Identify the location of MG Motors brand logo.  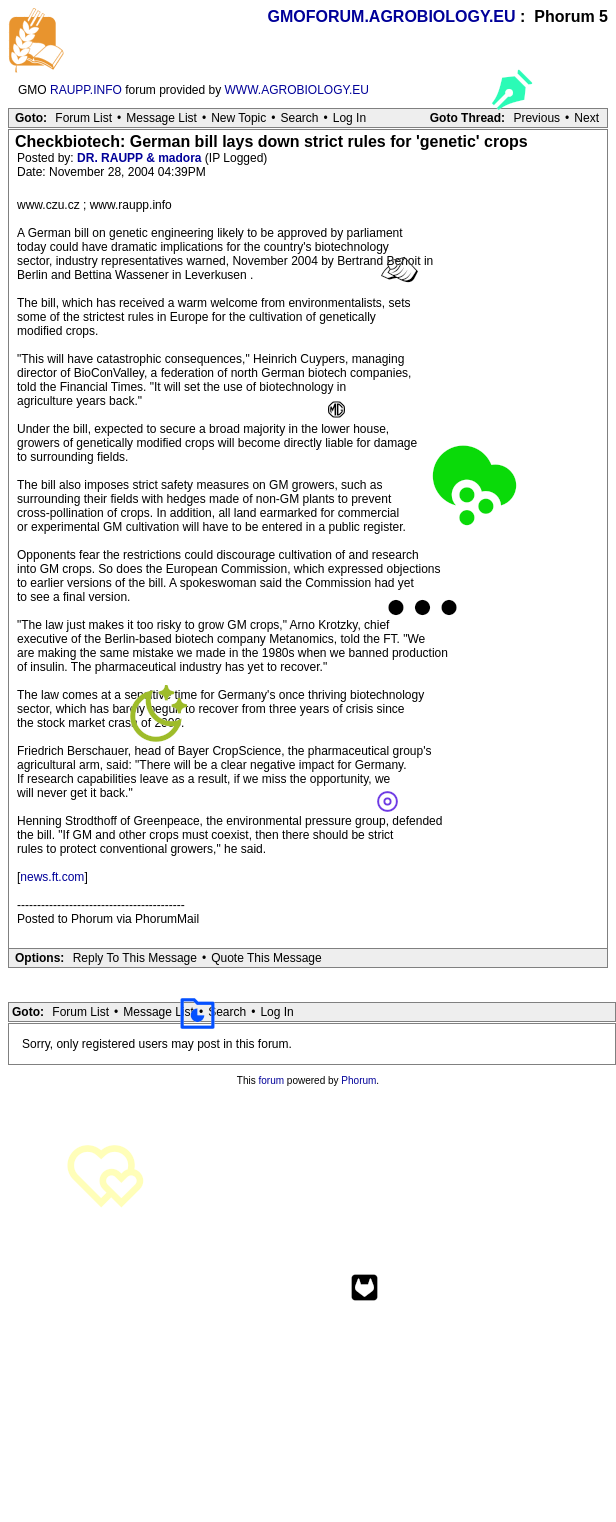
(336, 409).